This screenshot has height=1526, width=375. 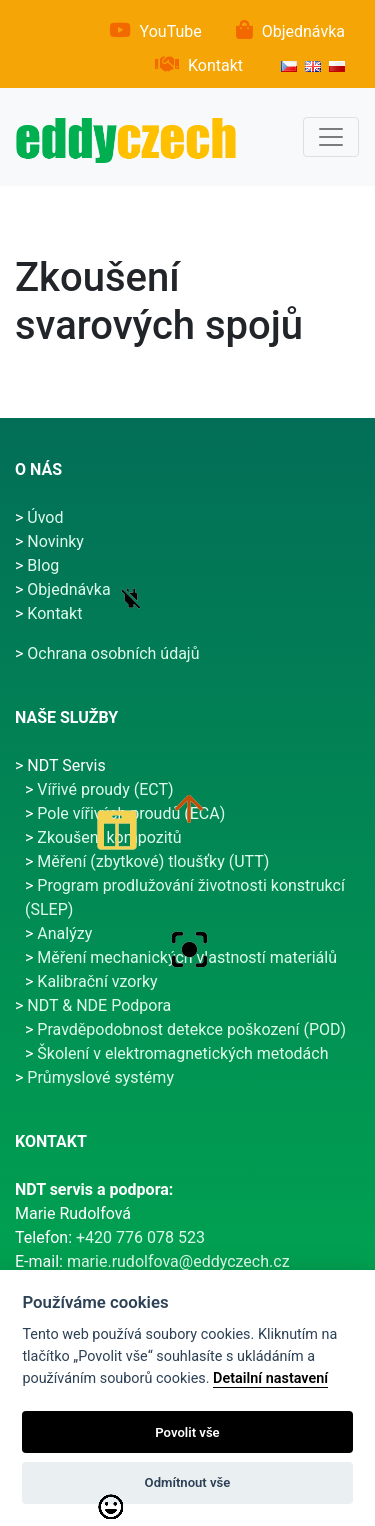 What do you see at coordinates (111, 1507) in the screenshot?
I see `select your current mood or emotional state` at bounding box center [111, 1507].